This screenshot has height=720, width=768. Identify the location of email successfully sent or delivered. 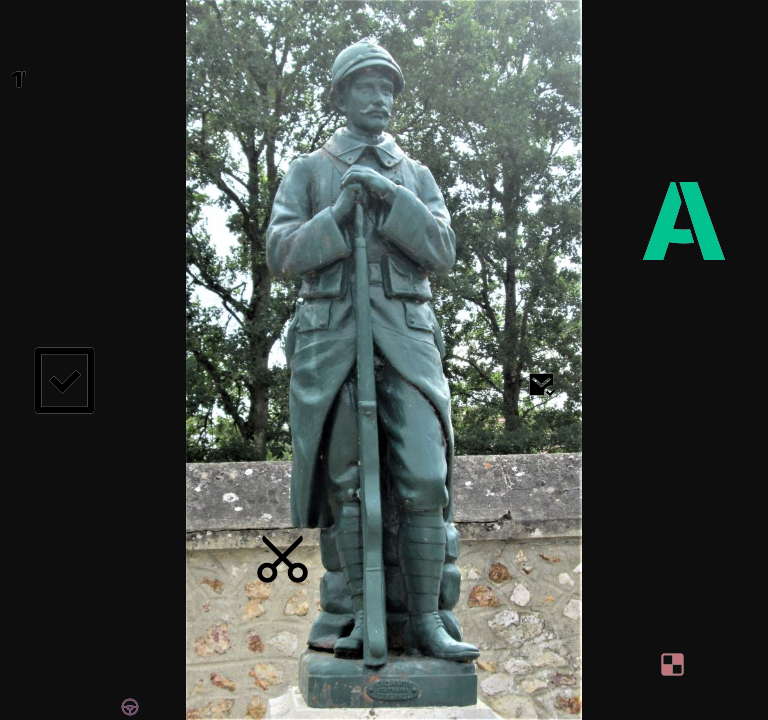
(541, 384).